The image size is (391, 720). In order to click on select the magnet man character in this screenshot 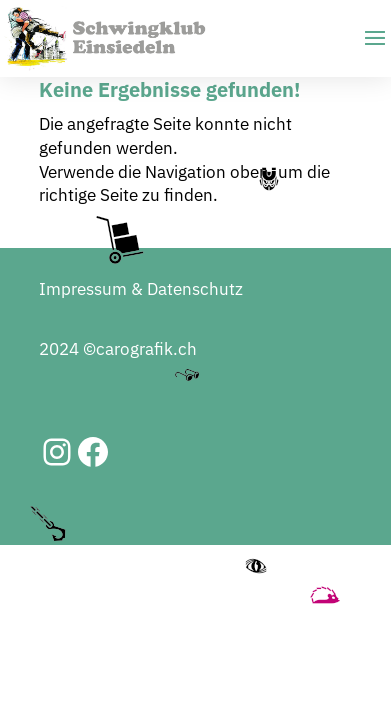, I will do `click(269, 179)`.